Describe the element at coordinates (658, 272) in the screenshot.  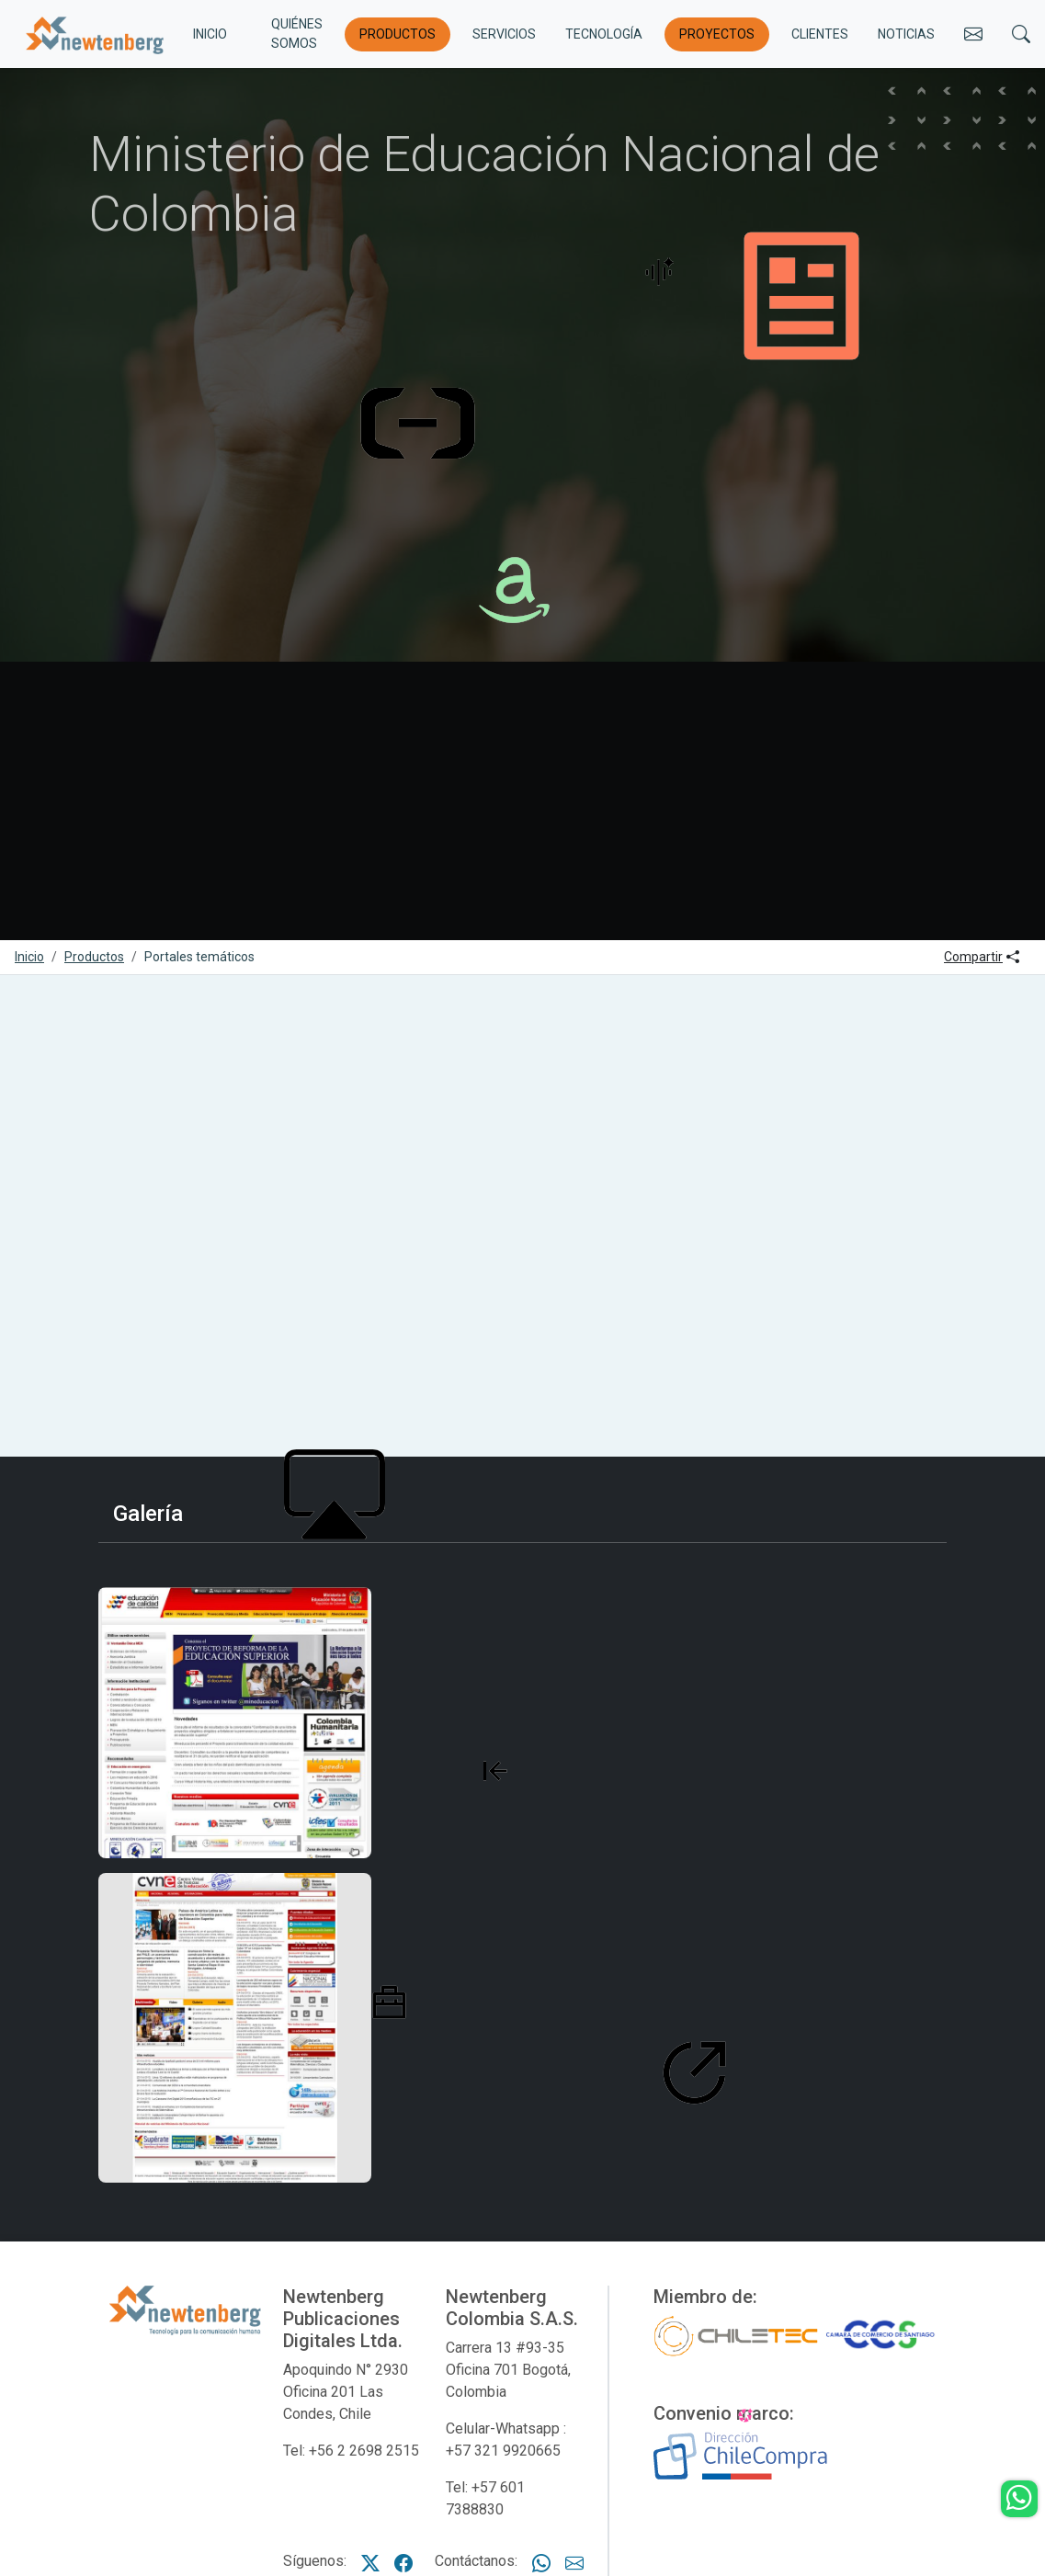
I see `activate AI voice assistant` at that location.